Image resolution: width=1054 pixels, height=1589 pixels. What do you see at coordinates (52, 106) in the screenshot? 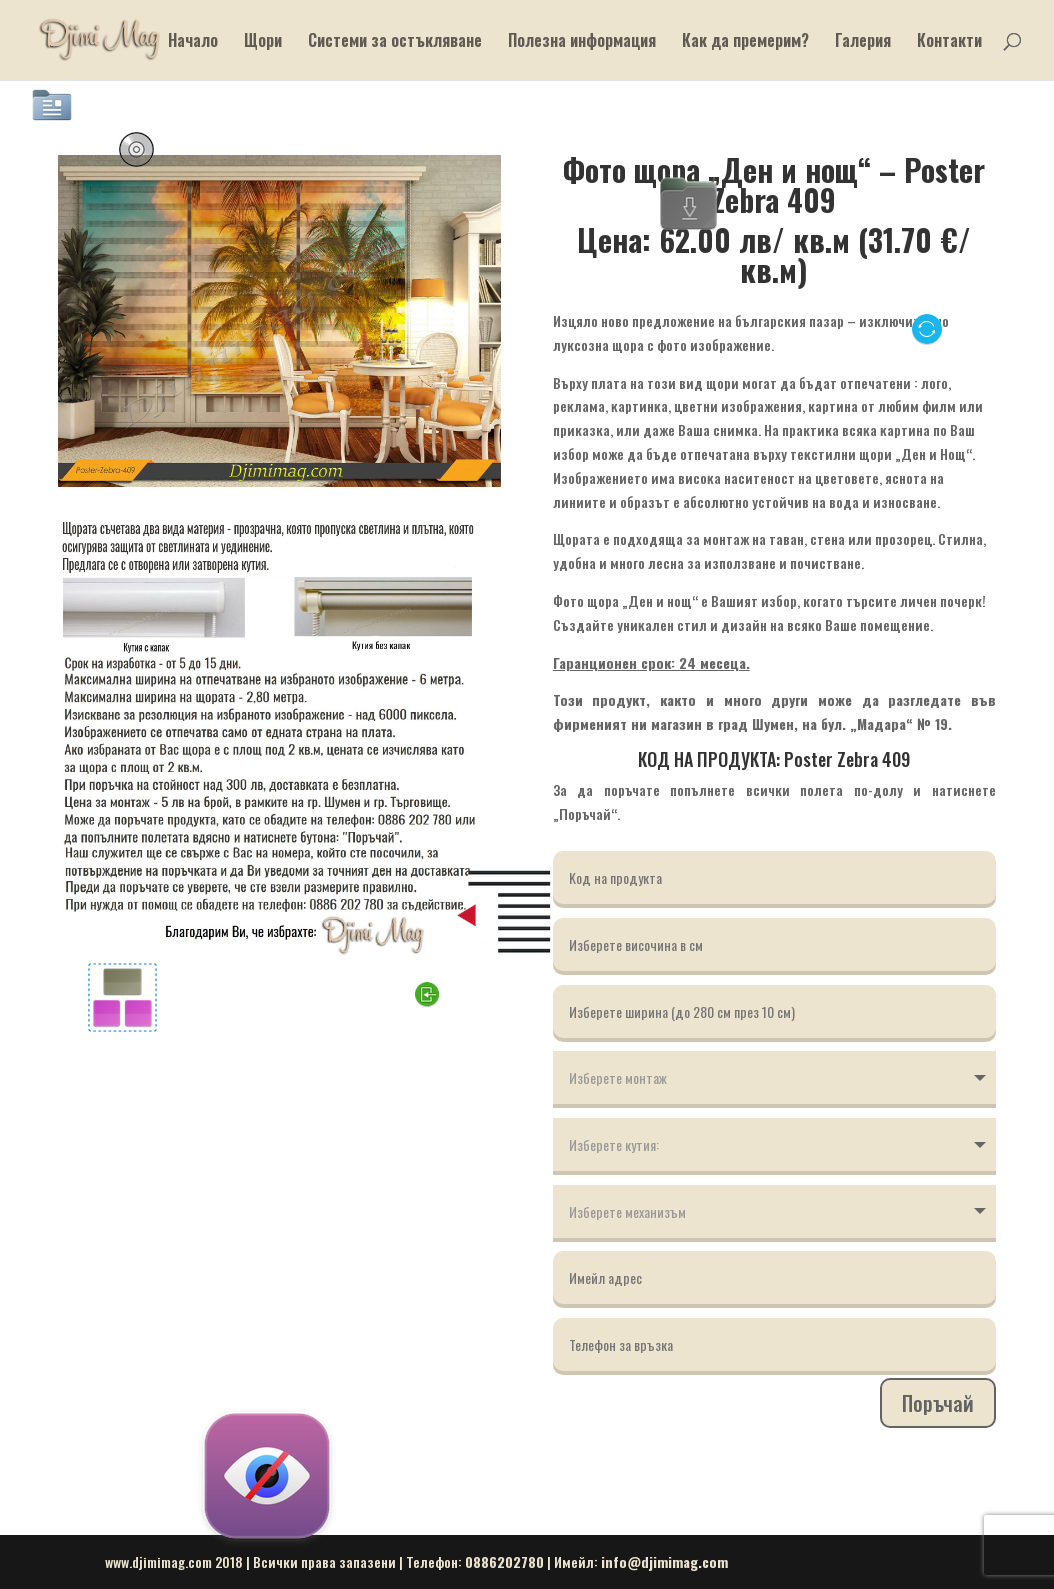
I see `open your documents folder` at bounding box center [52, 106].